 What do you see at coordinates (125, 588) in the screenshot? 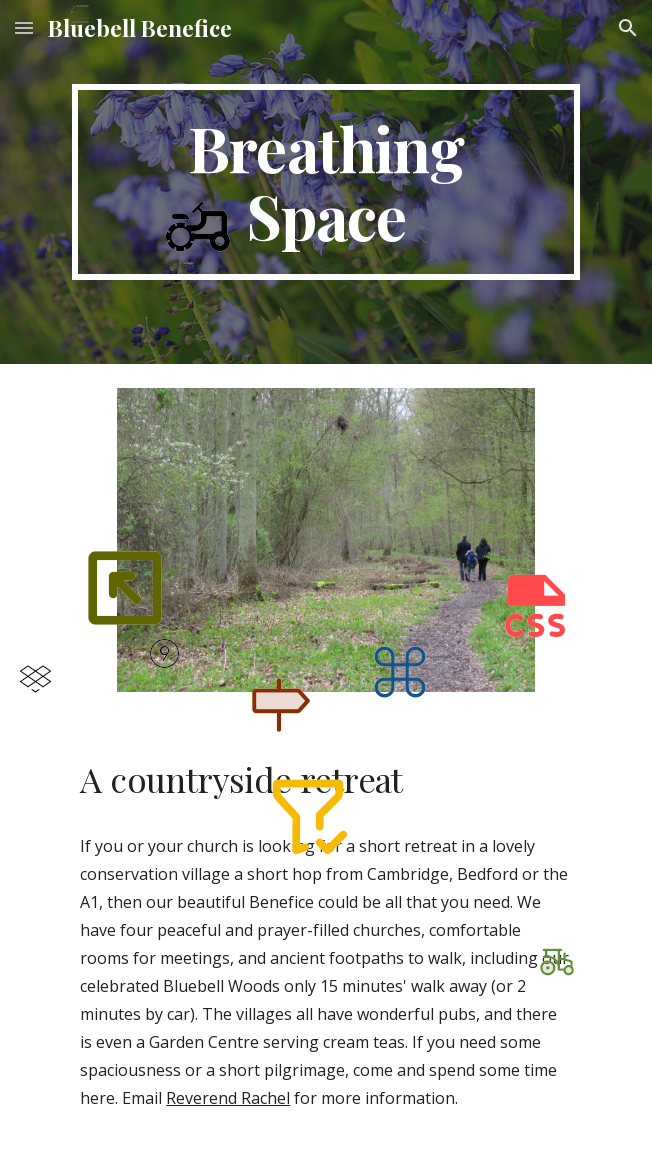
I see `navigate to previous screen or section` at bounding box center [125, 588].